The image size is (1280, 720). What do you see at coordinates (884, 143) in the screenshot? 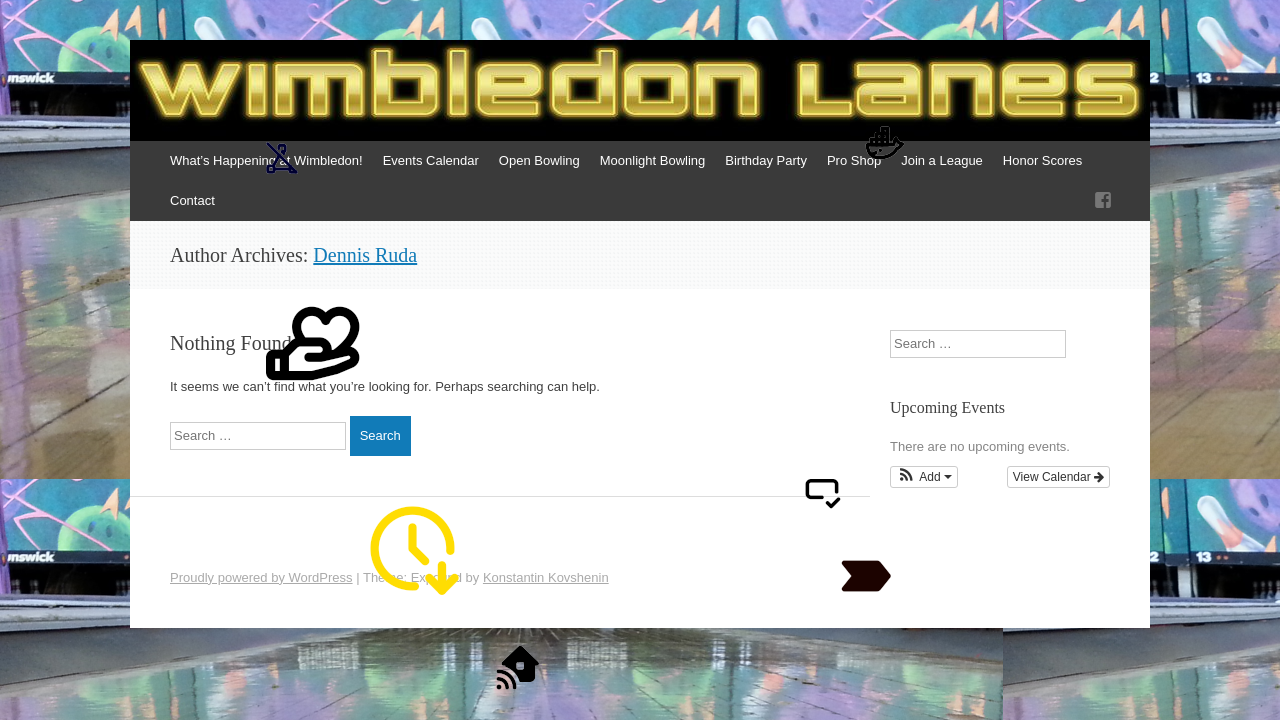
I see `docker container management` at bounding box center [884, 143].